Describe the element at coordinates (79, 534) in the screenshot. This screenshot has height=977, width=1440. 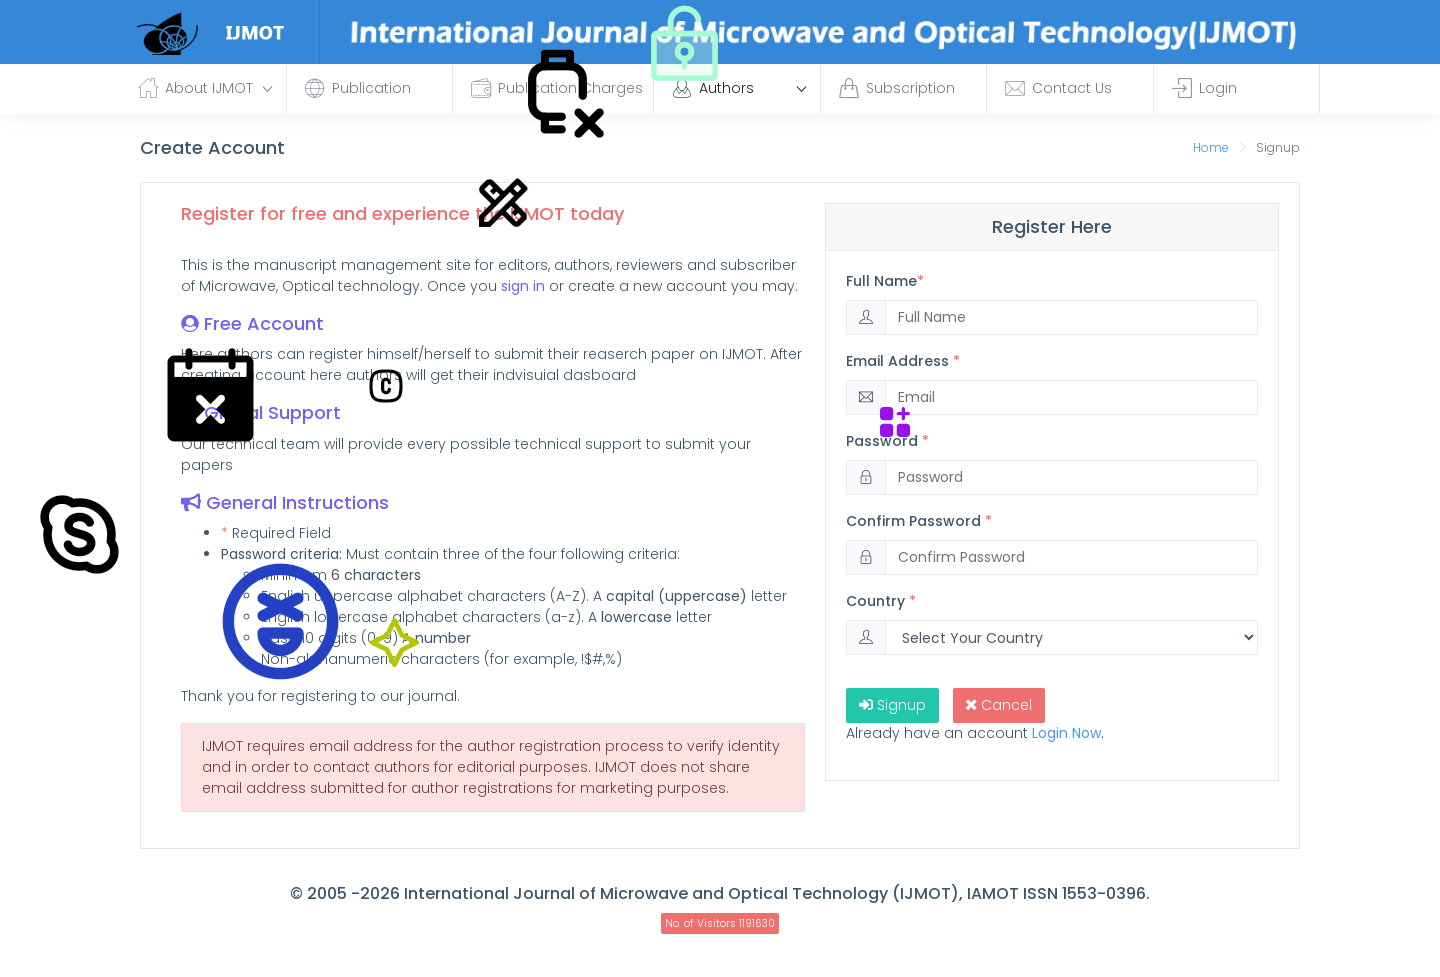
I see `open Skype app` at that location.